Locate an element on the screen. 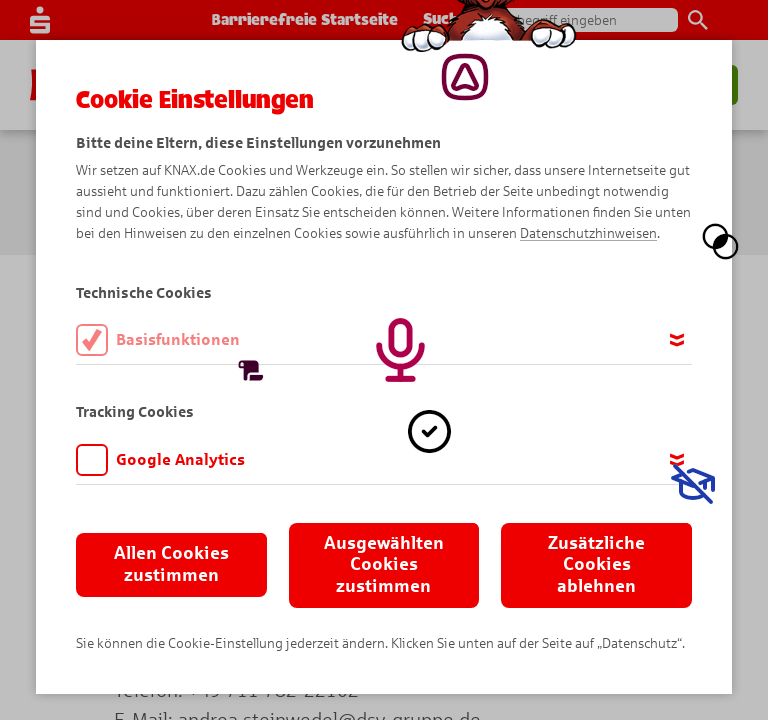 The height and width of the screenshot is (720, 768). tap to start voice input is located at coordinates (400, 351).